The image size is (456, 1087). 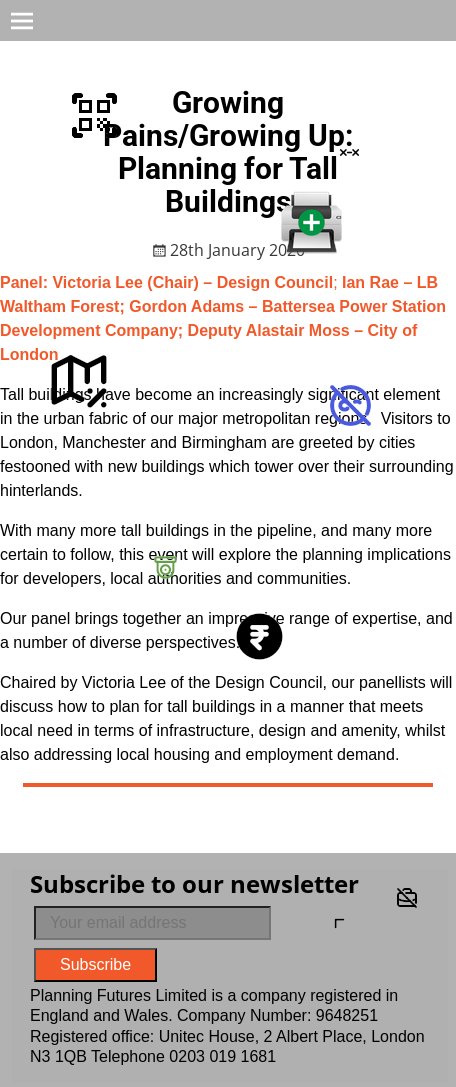 I want to click on view deals and discounts nearby, so click(x=79, y=380).